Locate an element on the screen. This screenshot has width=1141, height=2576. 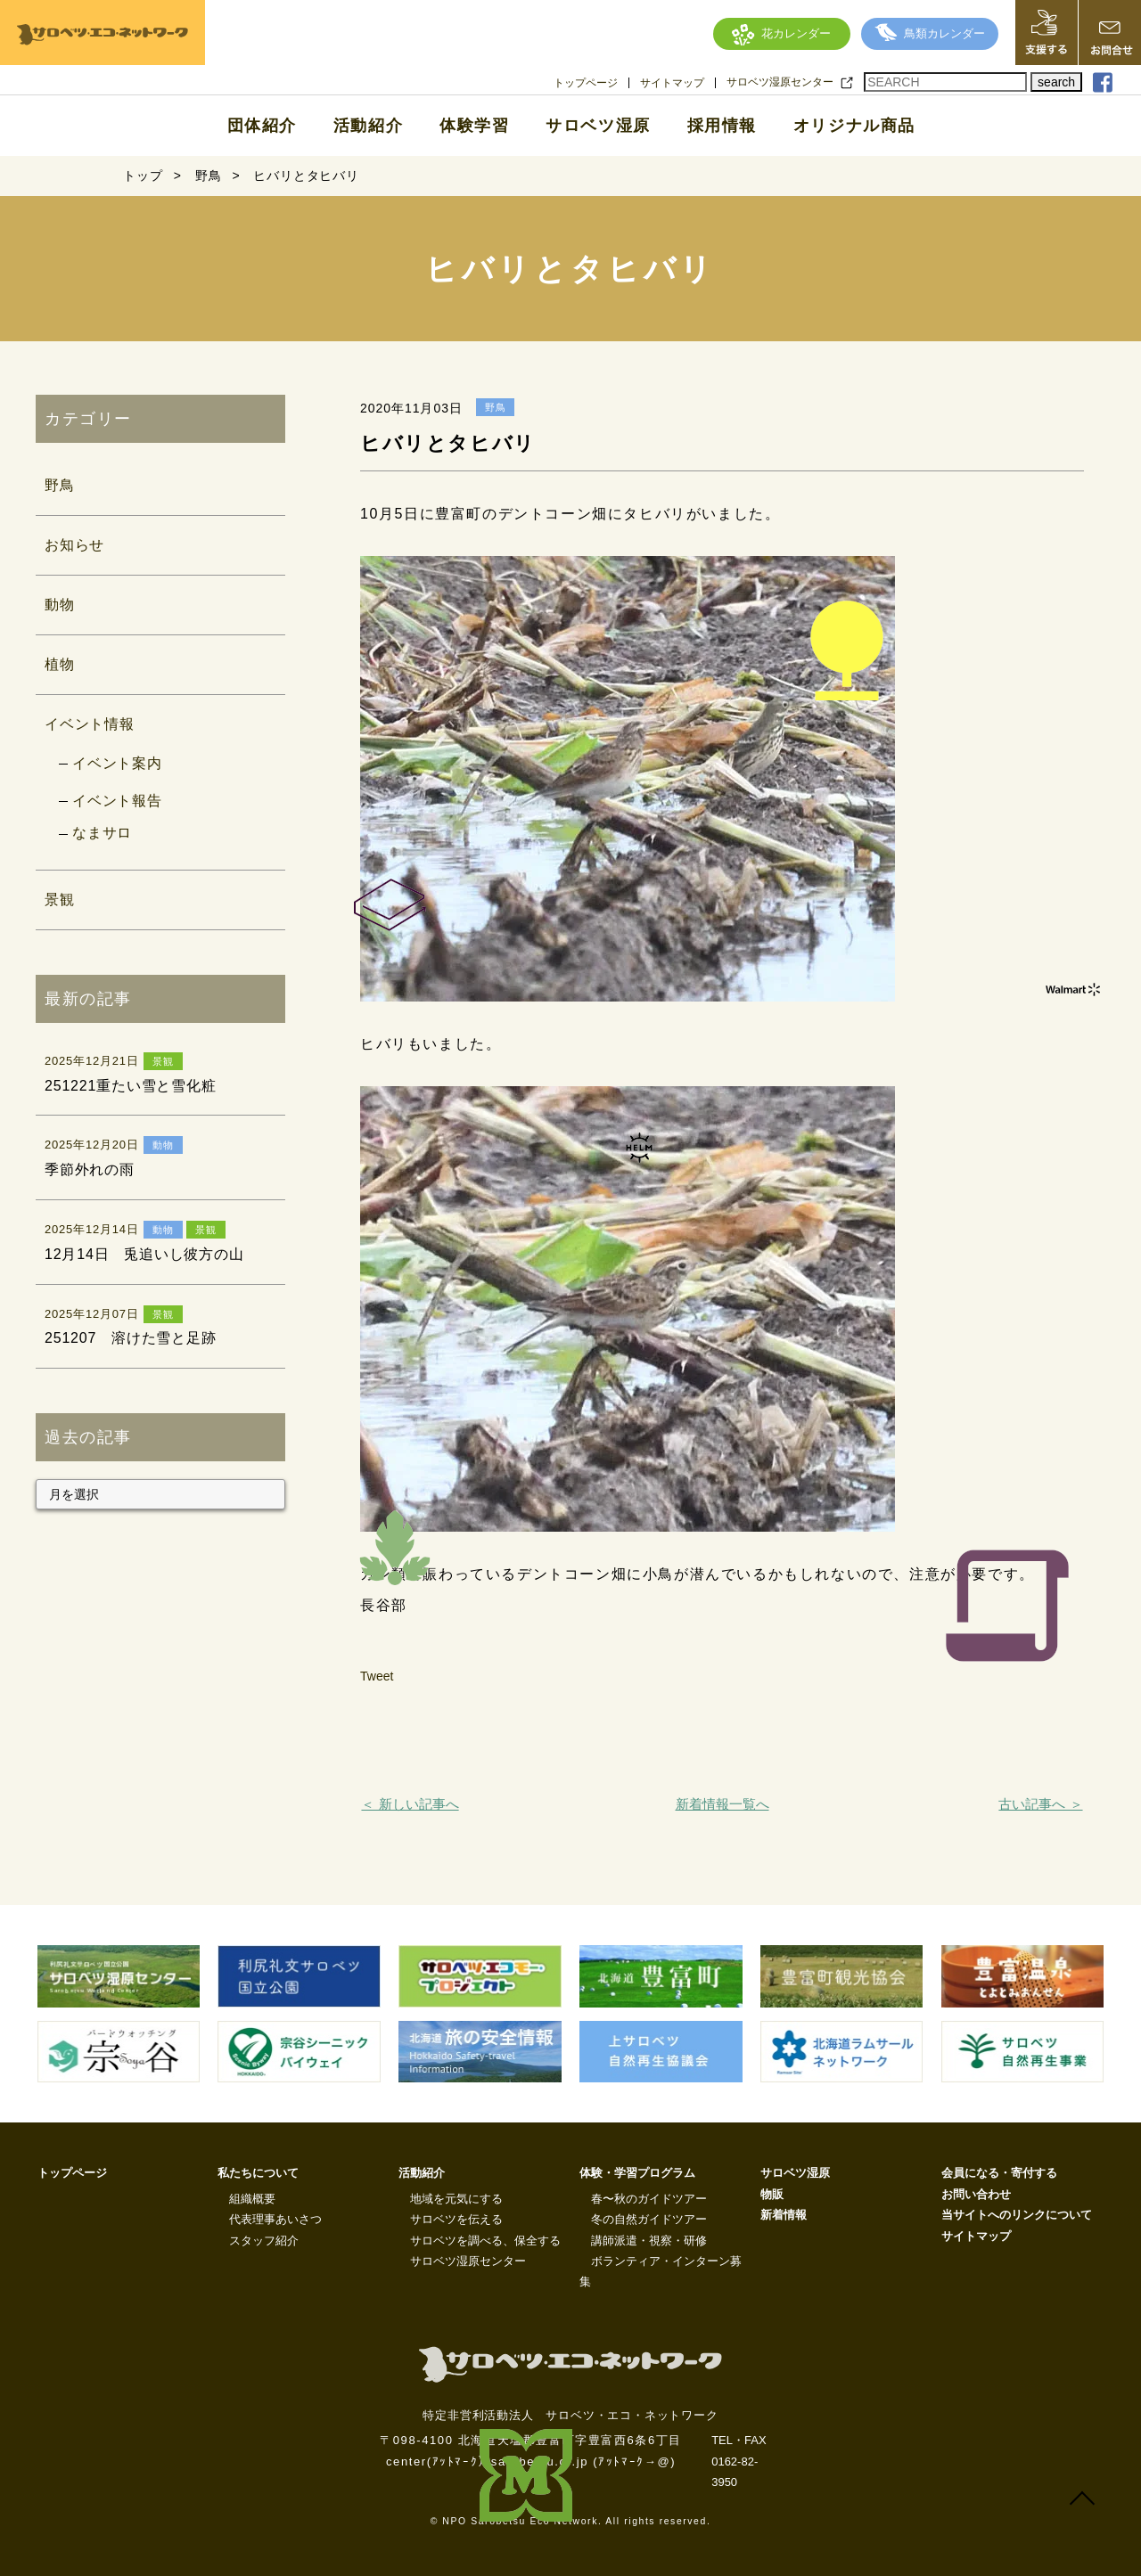
view pinned location on map is located at coordinates (847, 646).